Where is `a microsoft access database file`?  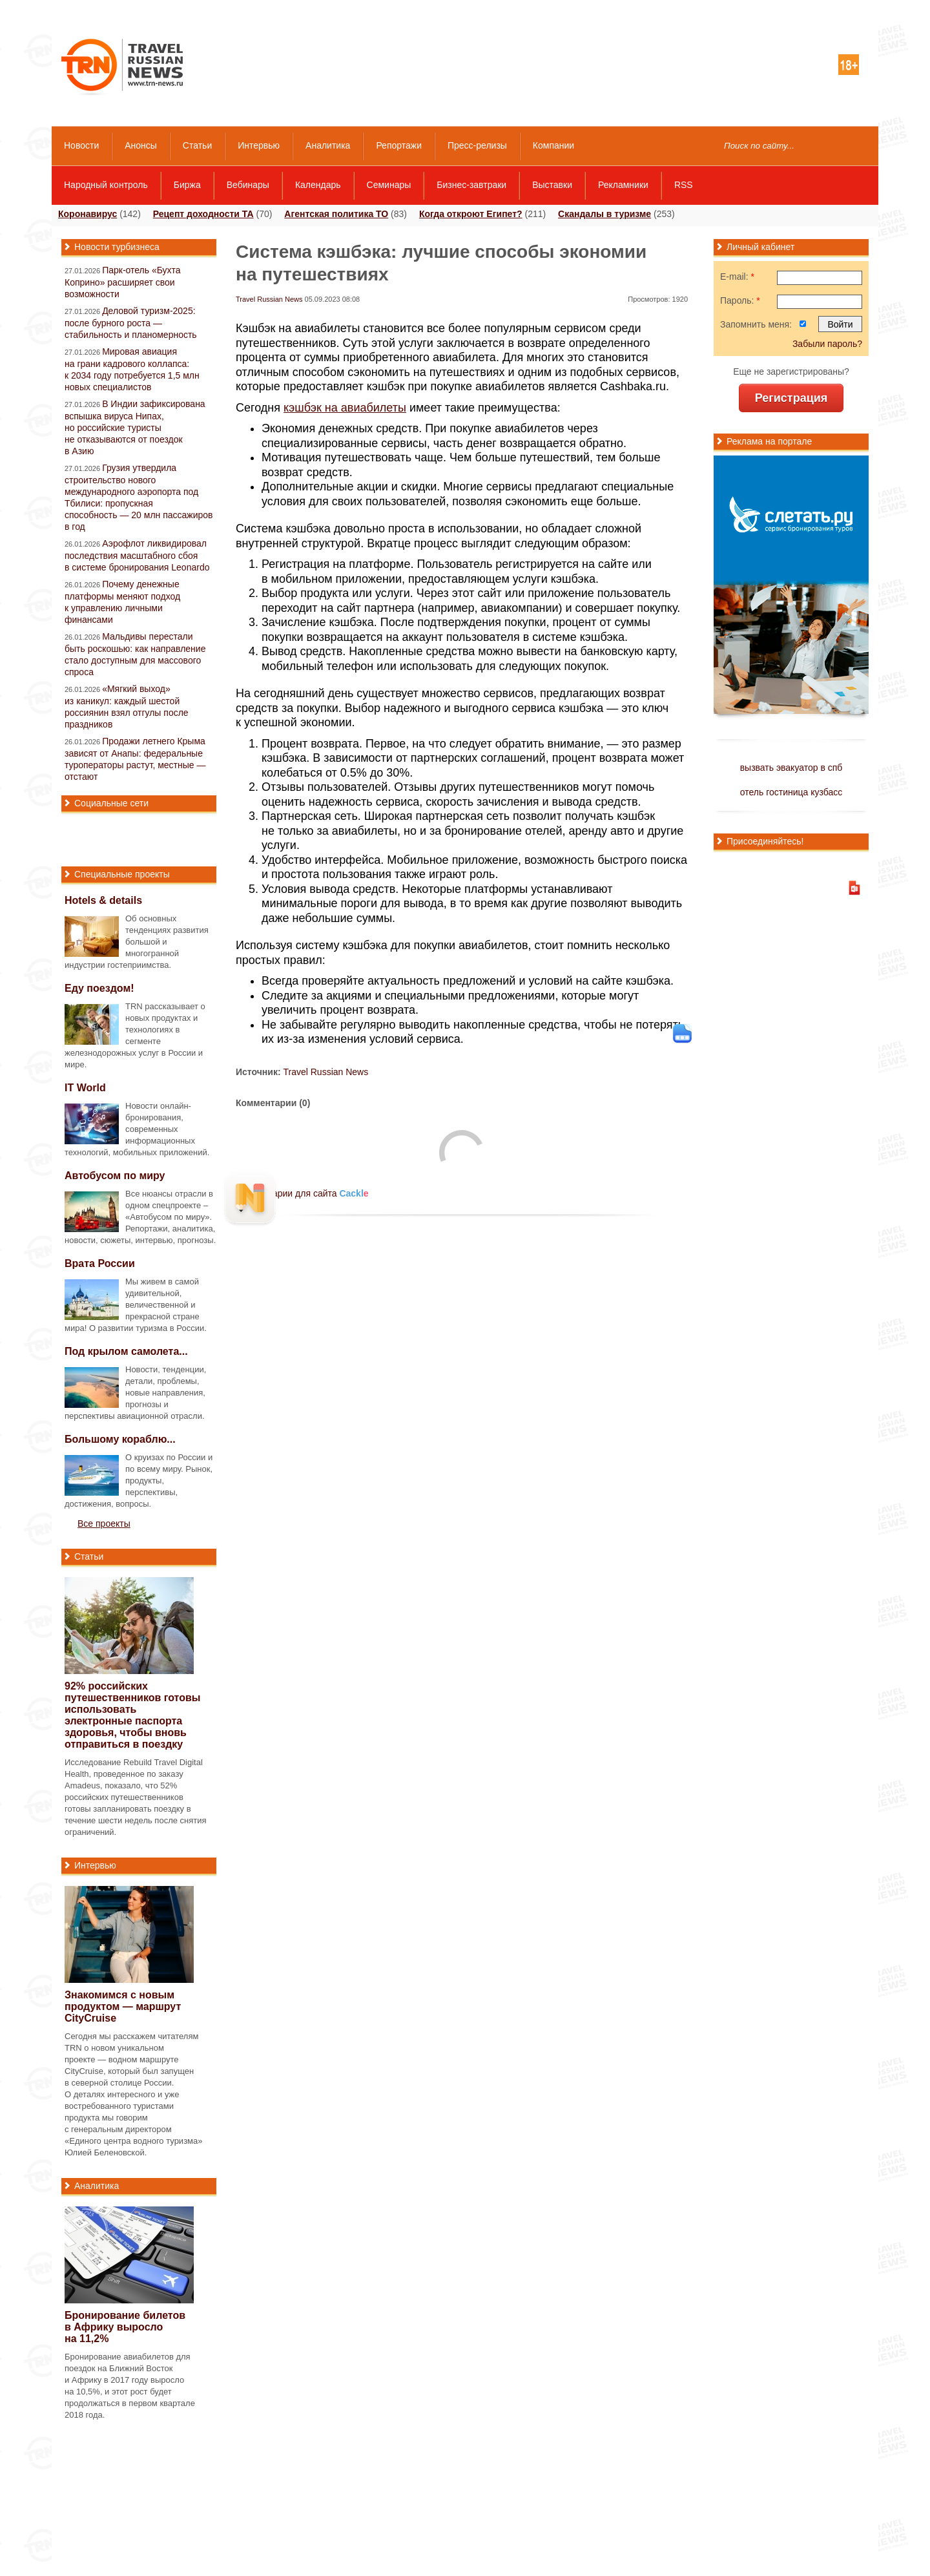
a microsoft access database file is located at coordinates (854, 888).